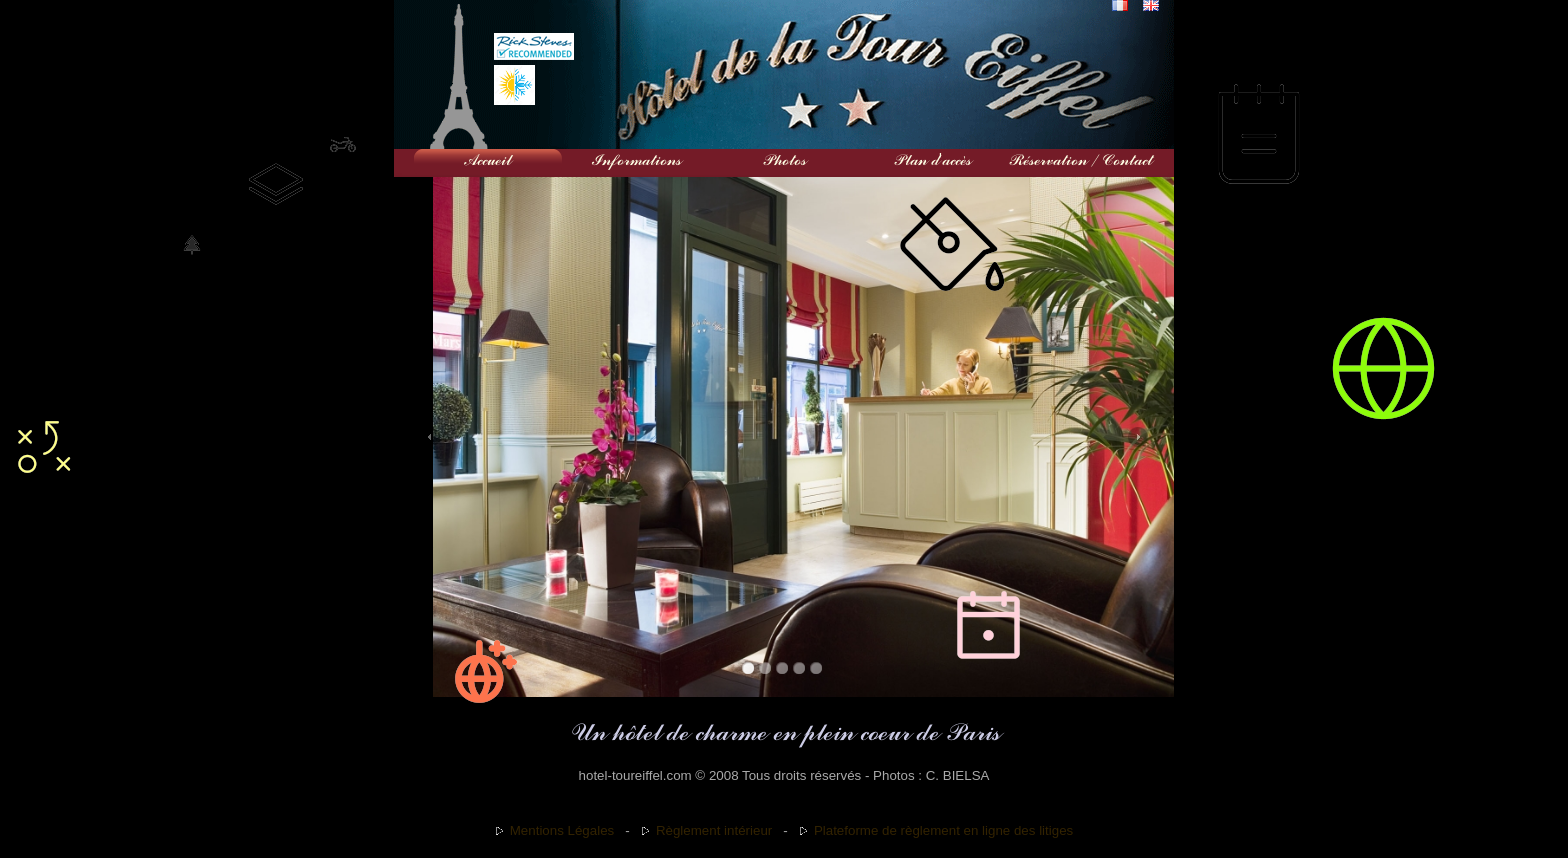 The height and width of the screenshot is (858, 1568). I want to click on fill an area with color, so click(950, 247).